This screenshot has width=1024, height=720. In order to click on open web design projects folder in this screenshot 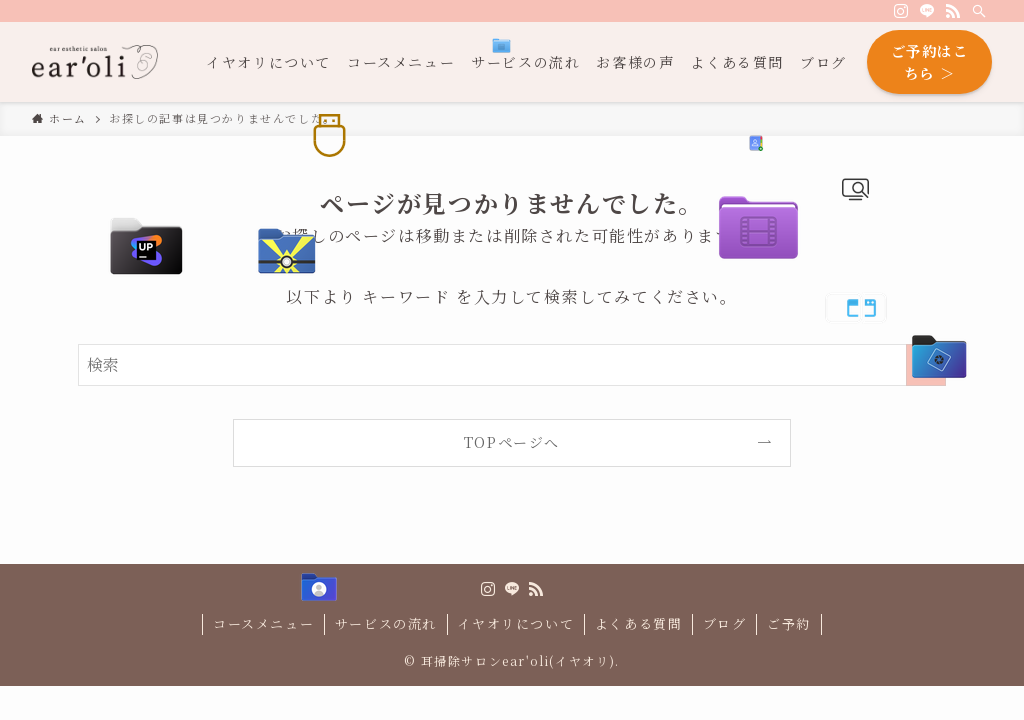, I will do `click(501, 45)`.